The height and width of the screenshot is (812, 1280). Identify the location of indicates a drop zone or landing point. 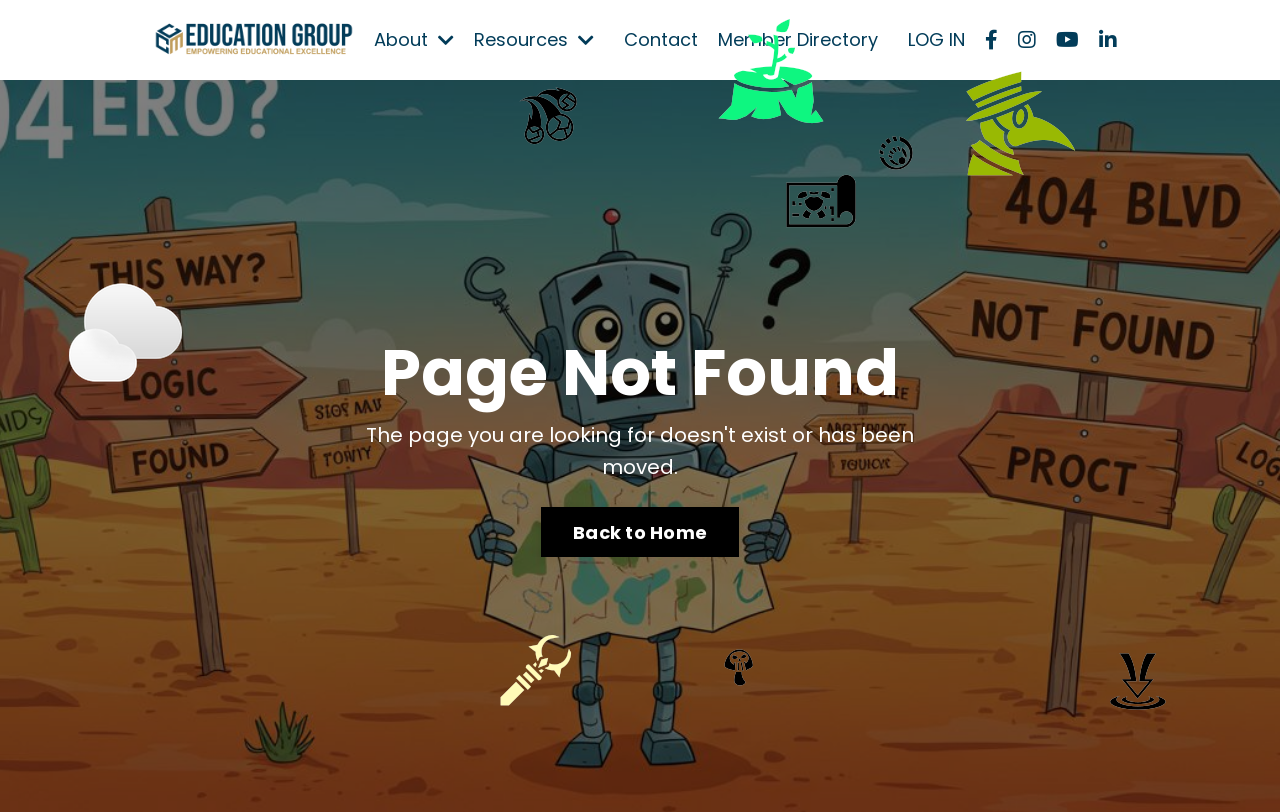
(1138, 682).